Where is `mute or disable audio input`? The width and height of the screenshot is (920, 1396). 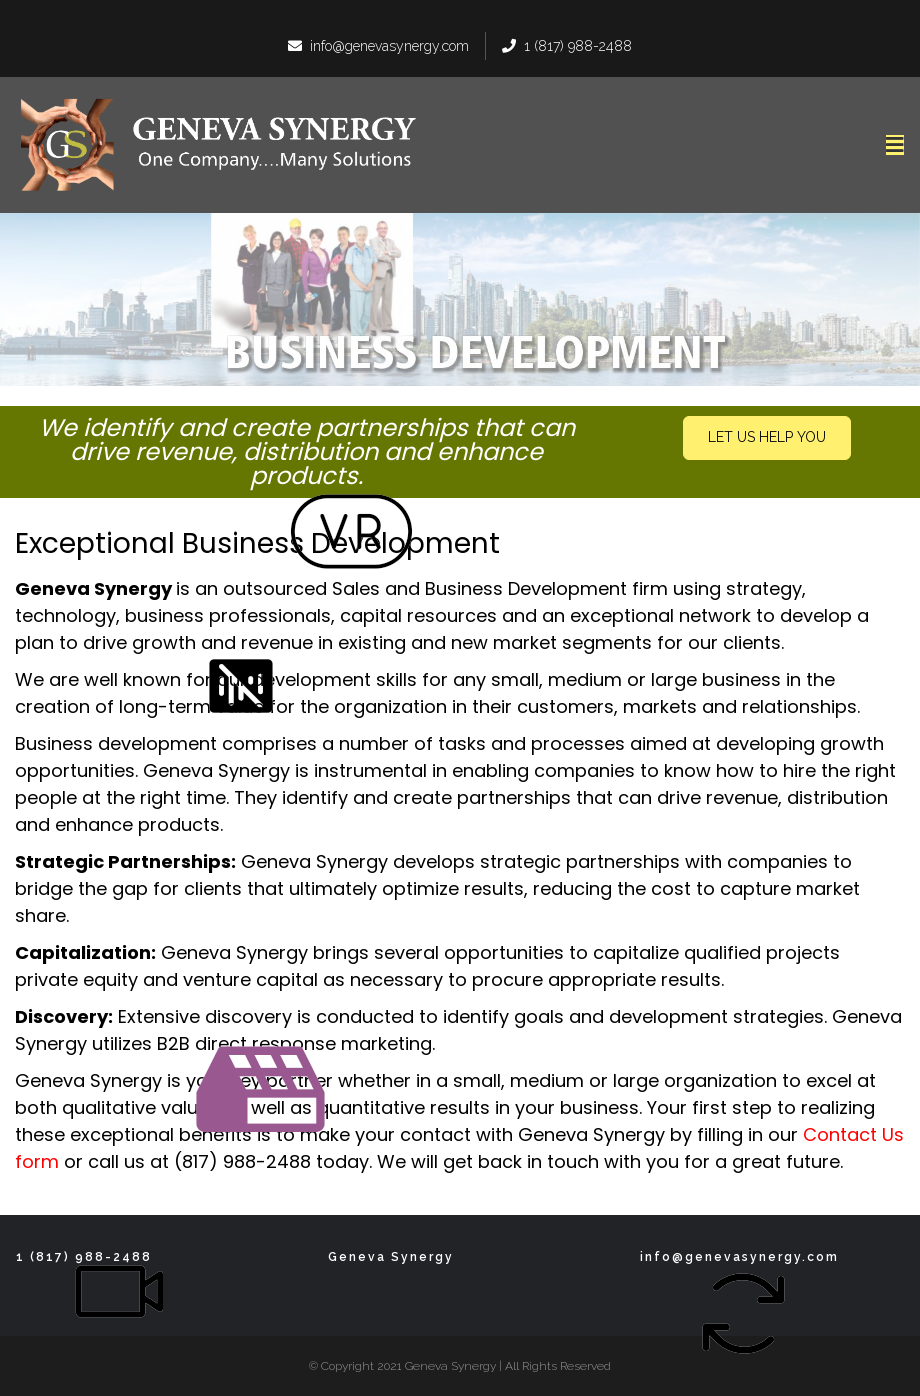
mute or disable audio input is located at coordinates (241, 686).